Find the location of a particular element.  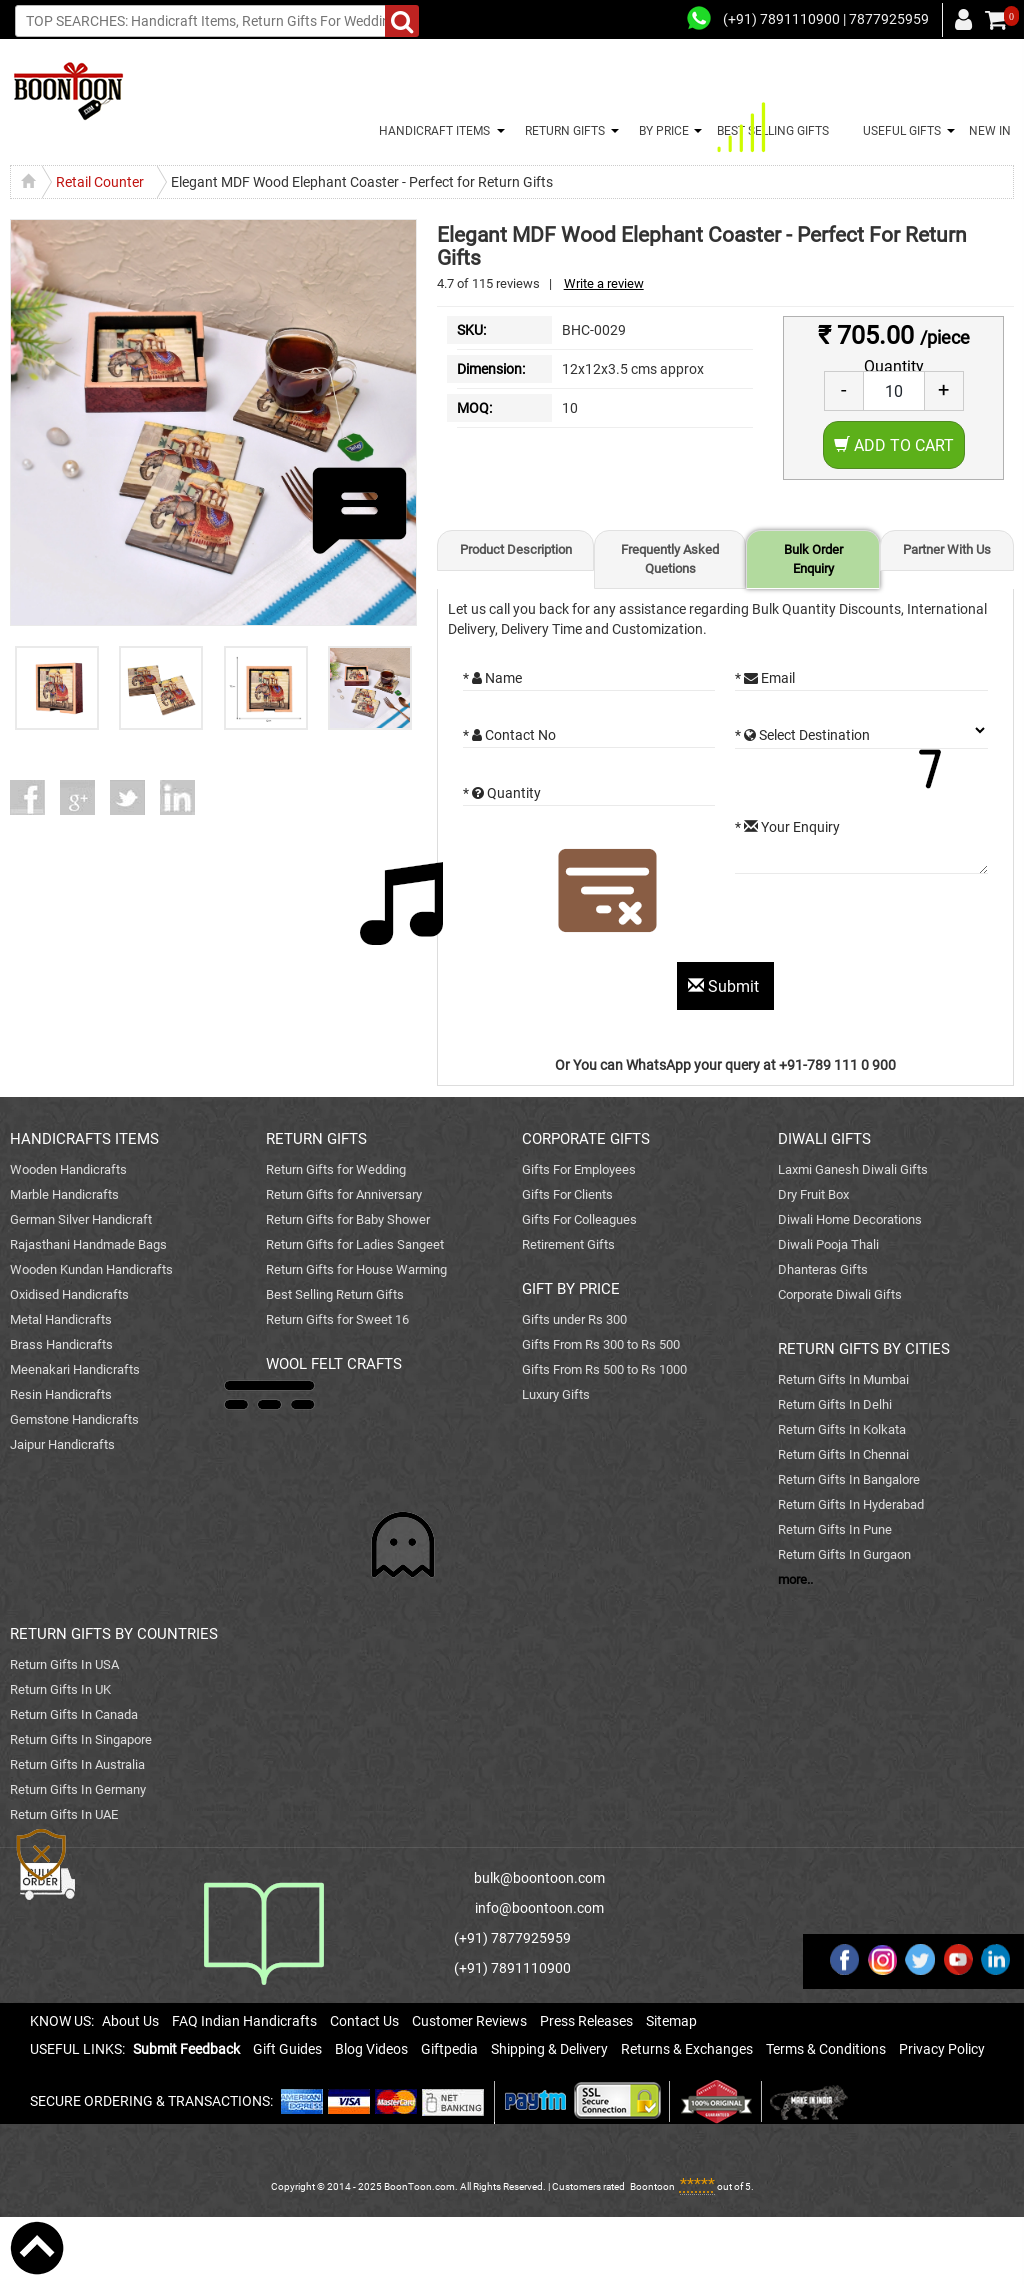

indicates full cellular signal strength is located at coordinates (743, 130).